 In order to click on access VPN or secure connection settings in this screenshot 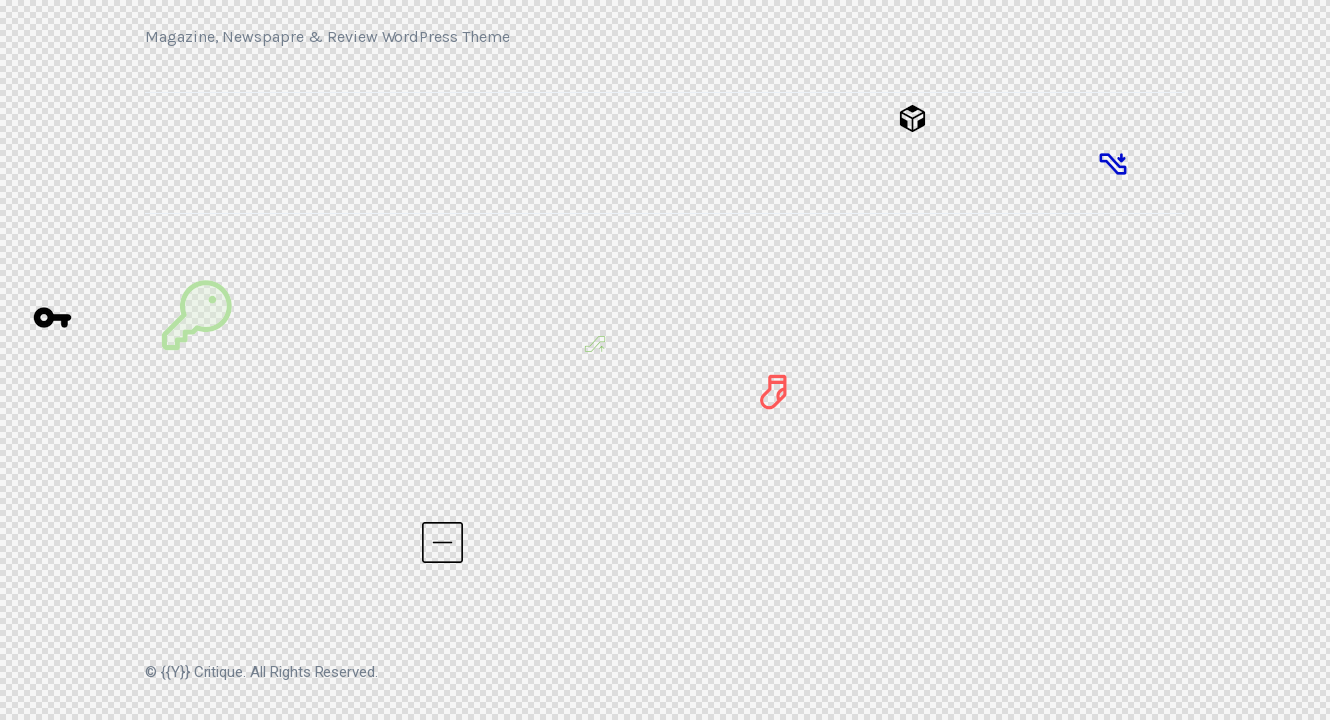, I will do `click(52, 317)`.